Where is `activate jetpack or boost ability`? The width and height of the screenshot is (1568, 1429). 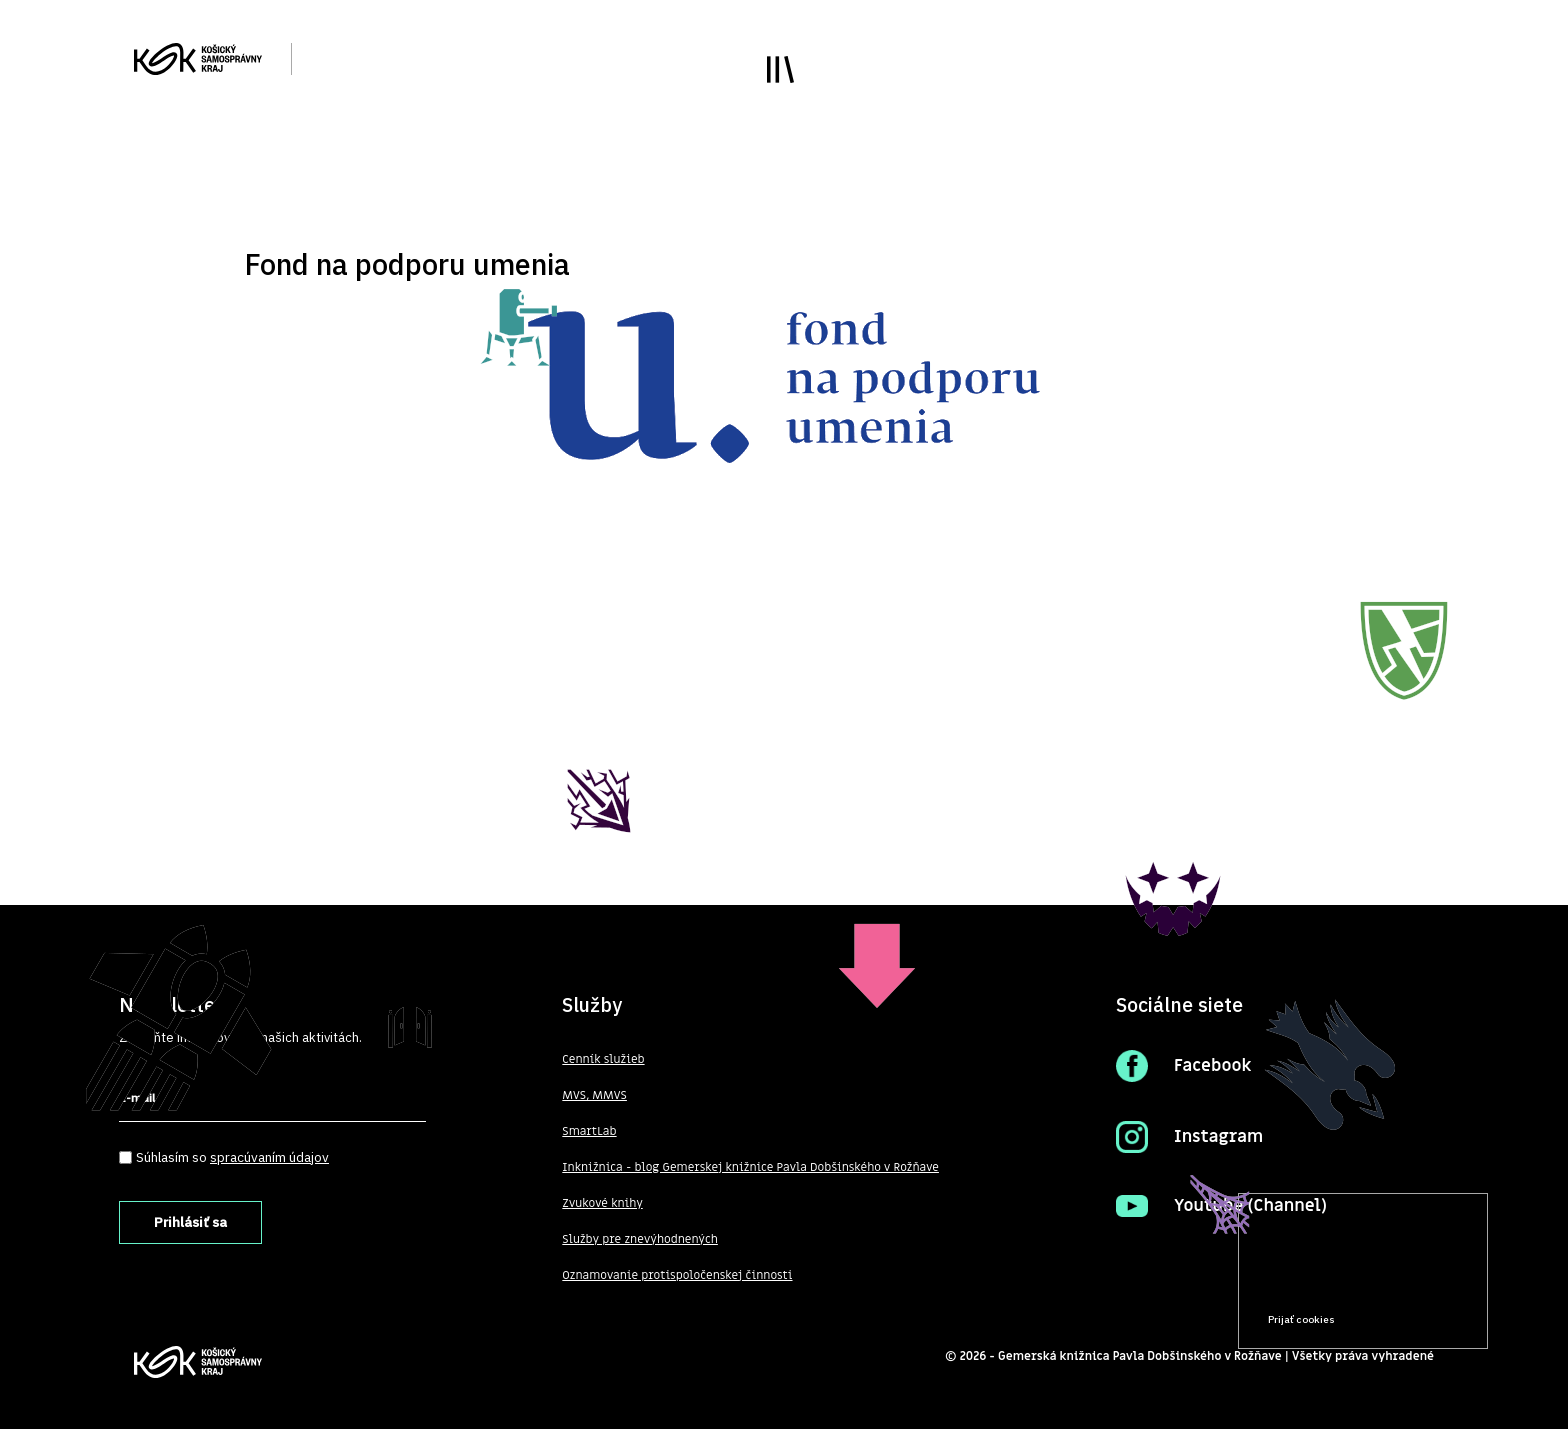 activate jetpack or boost ability is located at coordinates (179, 1016).